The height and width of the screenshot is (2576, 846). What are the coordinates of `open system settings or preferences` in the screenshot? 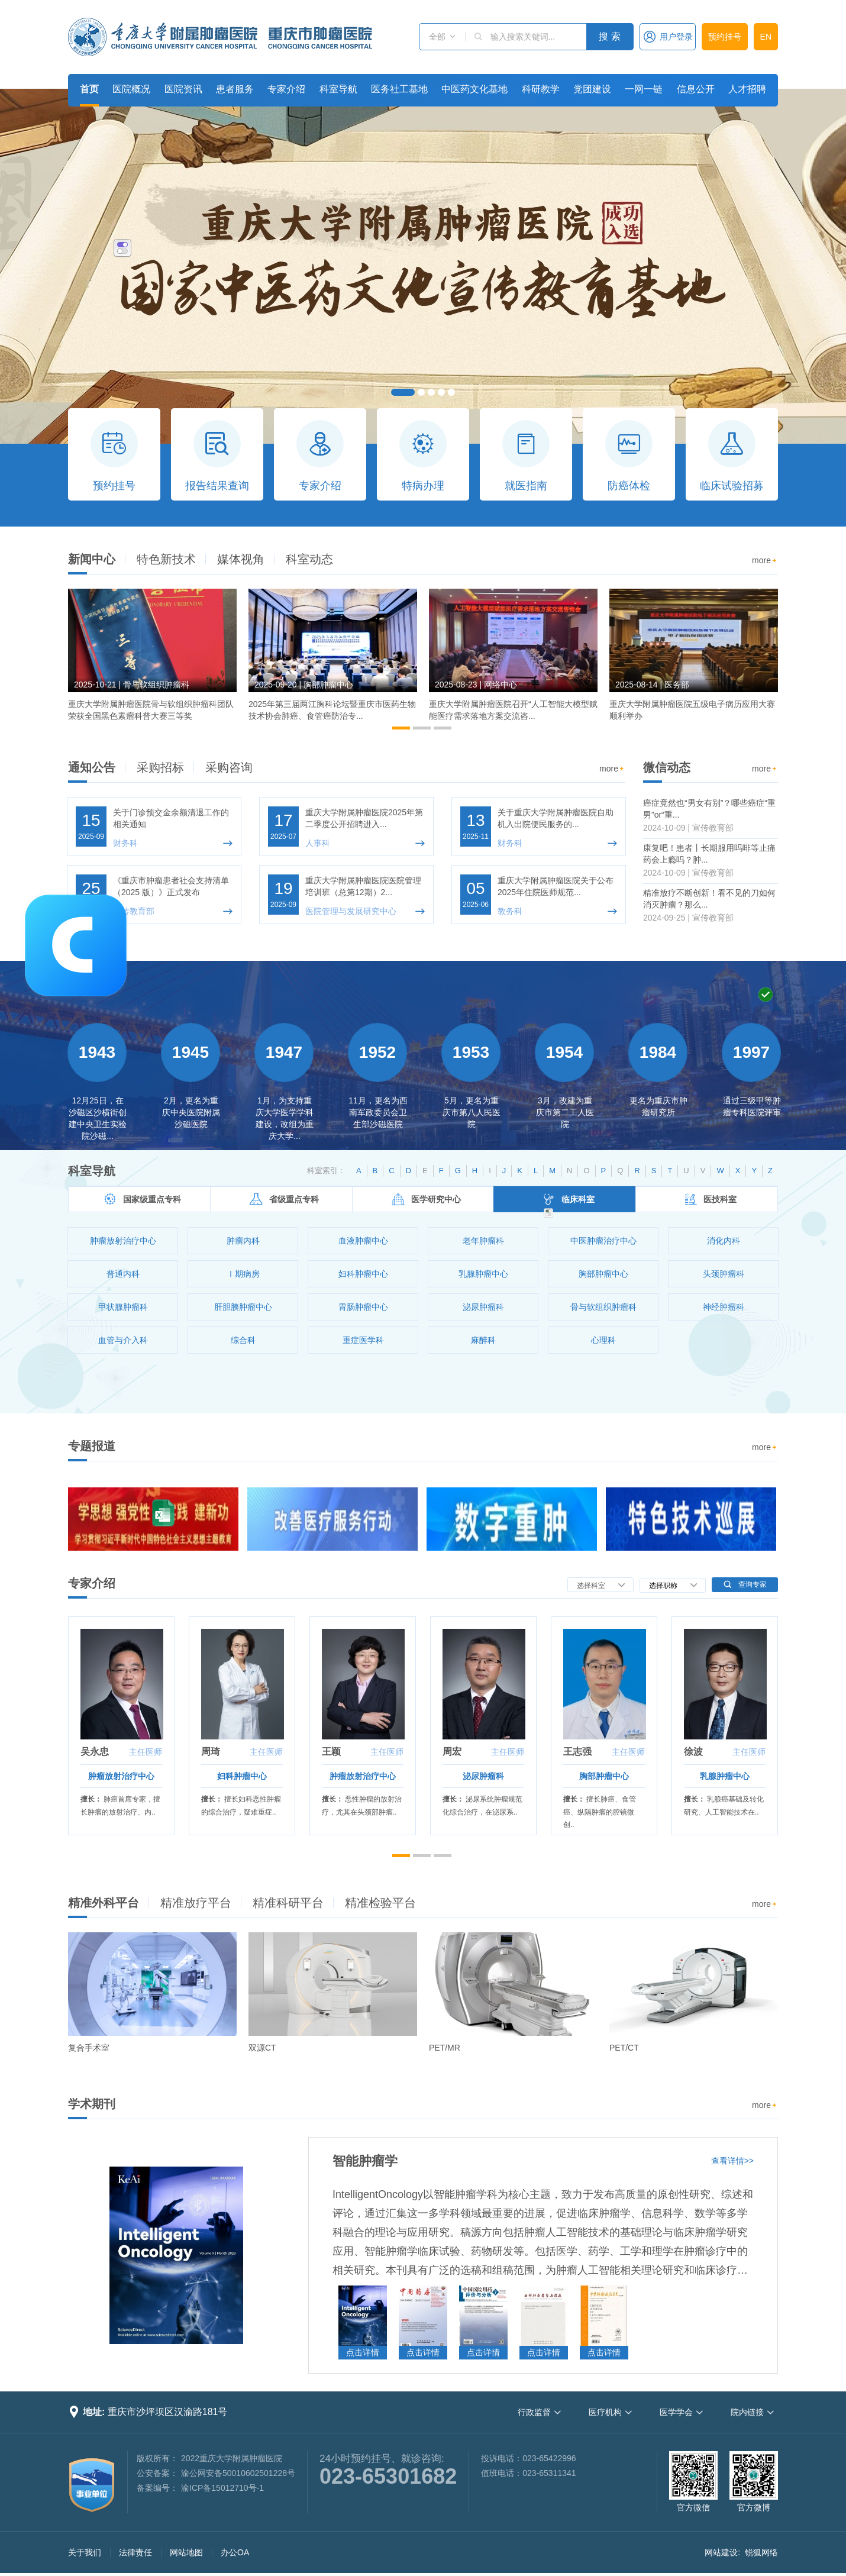 It's located at (122, 248).